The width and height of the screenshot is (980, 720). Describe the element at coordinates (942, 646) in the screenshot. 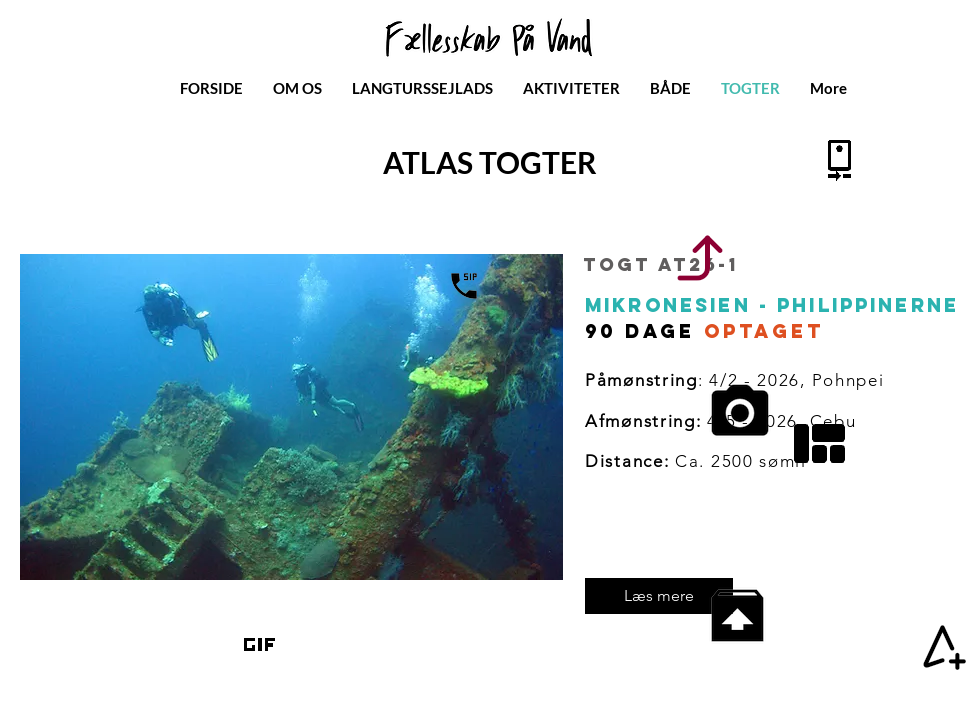

I see `add a new navigation waypoint` at that location.